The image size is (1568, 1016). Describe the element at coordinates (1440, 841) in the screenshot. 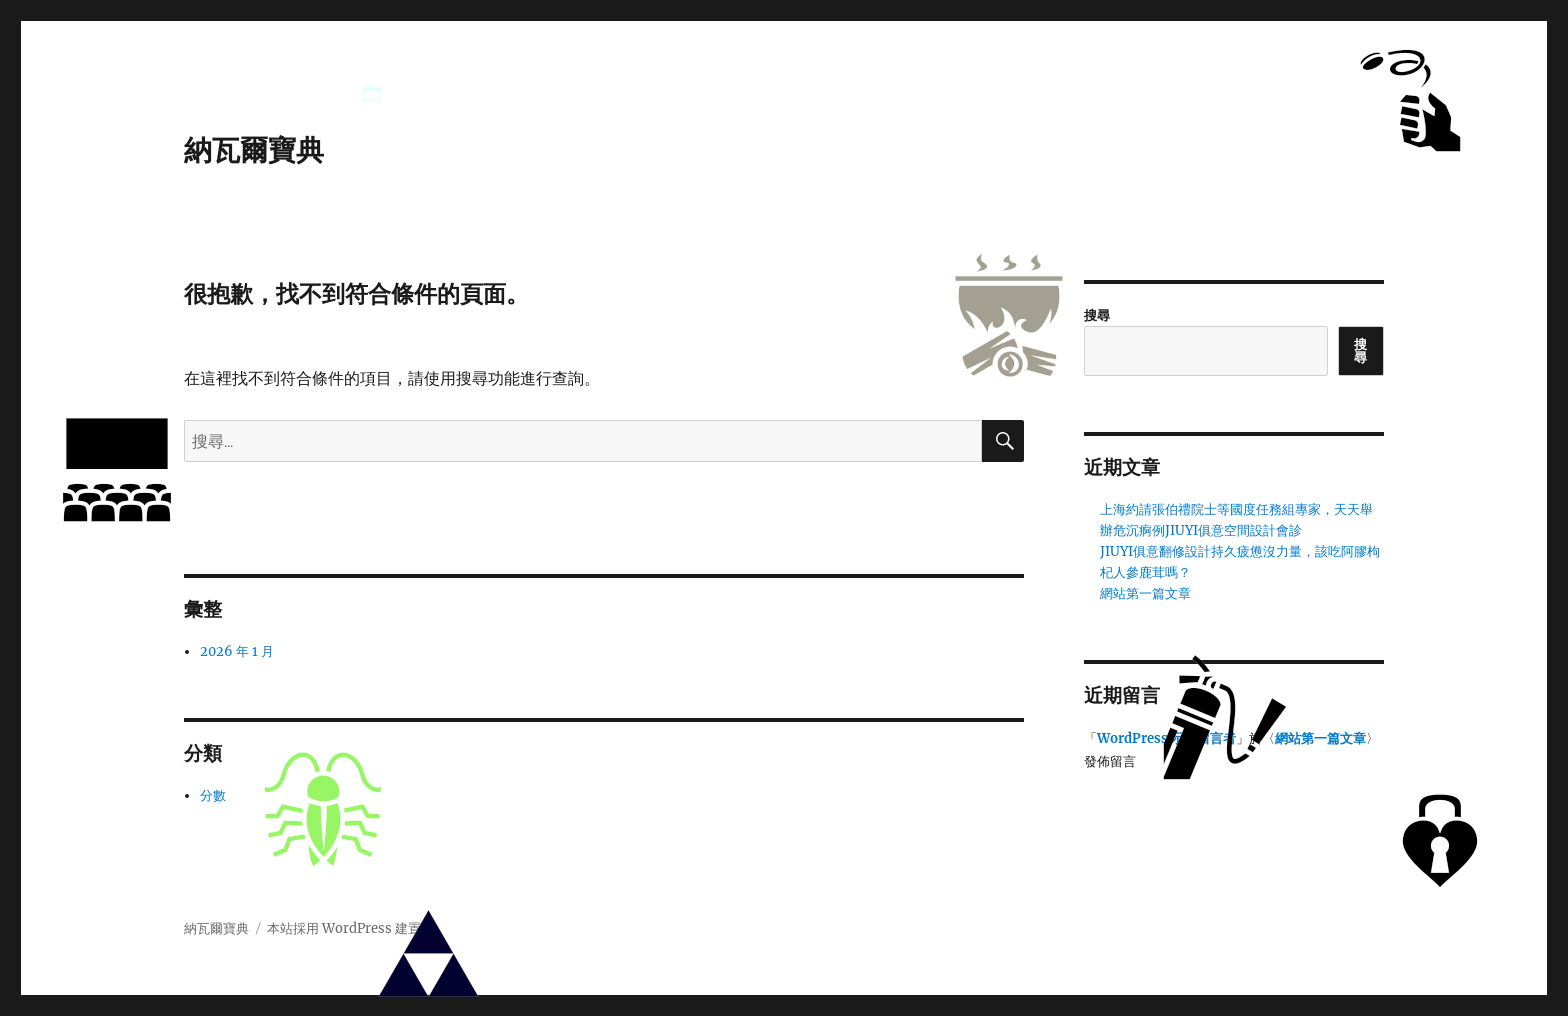

I see `indicates protected or private favorites` at that location.